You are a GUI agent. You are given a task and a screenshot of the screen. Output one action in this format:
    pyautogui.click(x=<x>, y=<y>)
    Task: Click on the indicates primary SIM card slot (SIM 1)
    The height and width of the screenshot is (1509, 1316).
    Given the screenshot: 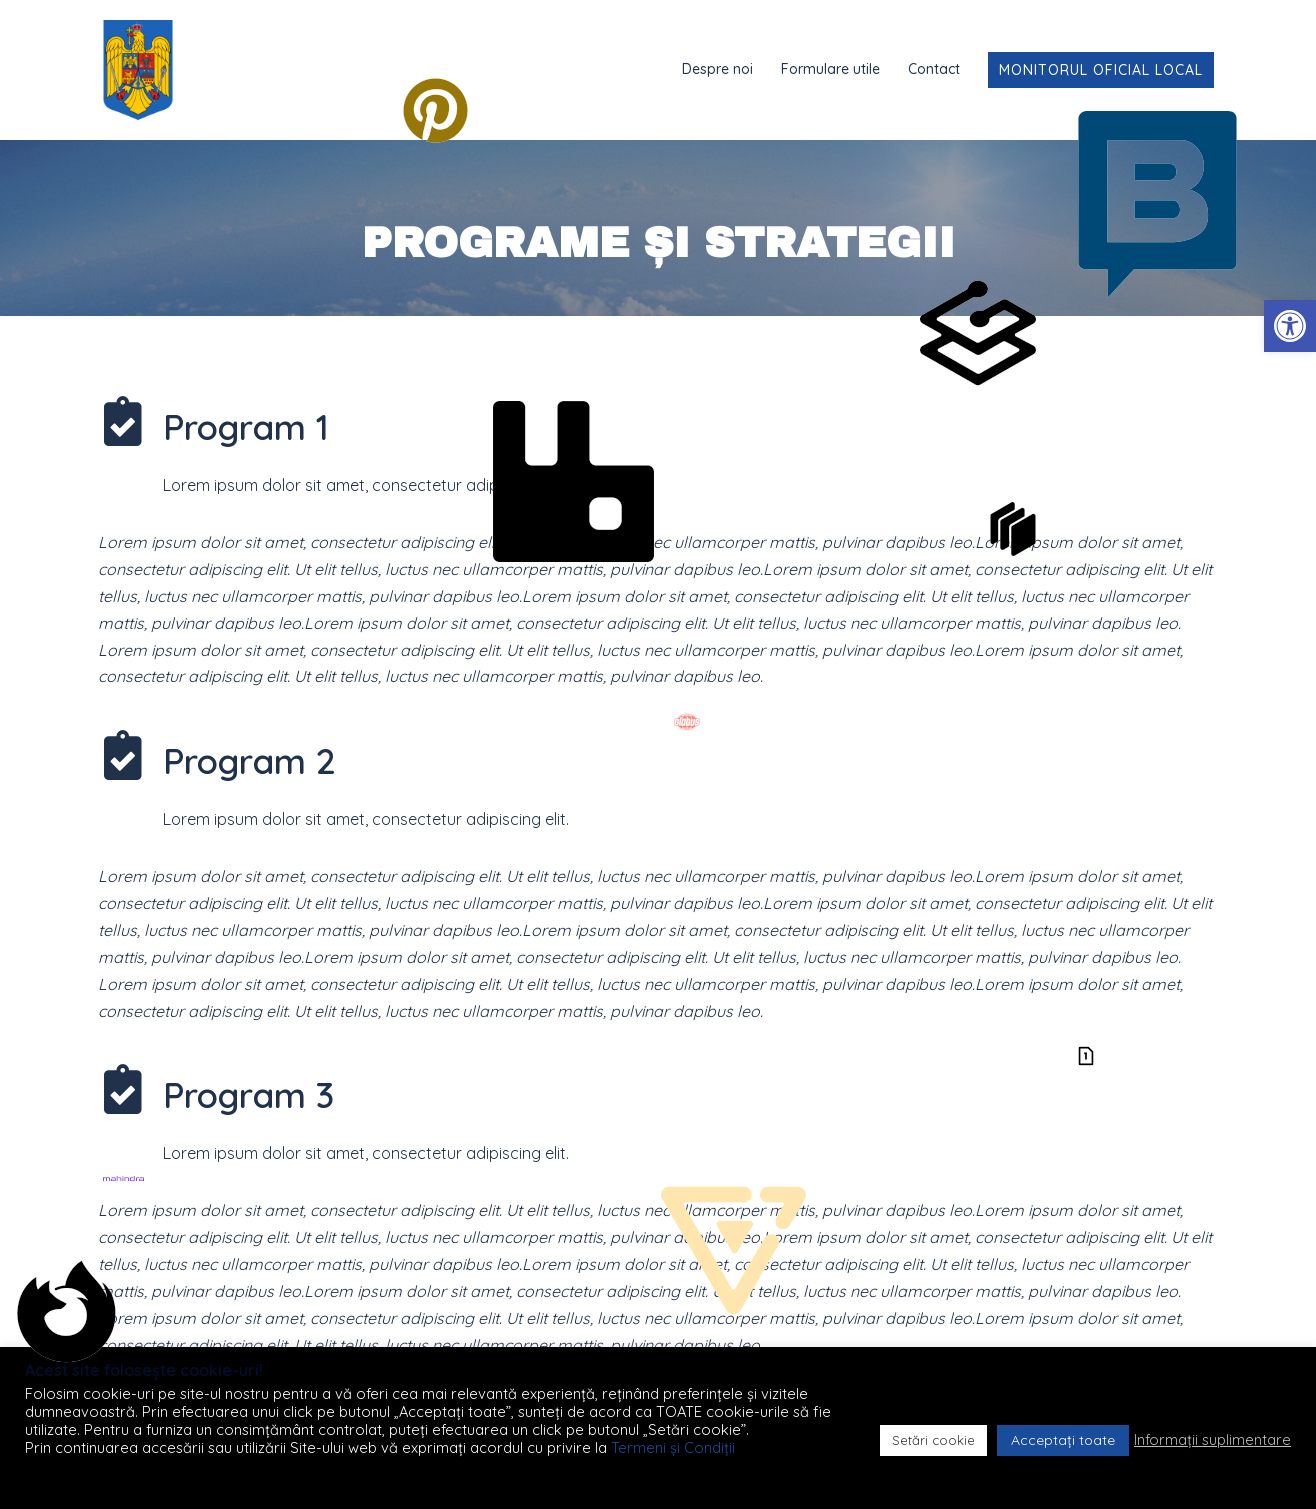 What is the action you would take?
    pyautogui.click(x=1086, y=1056)
    